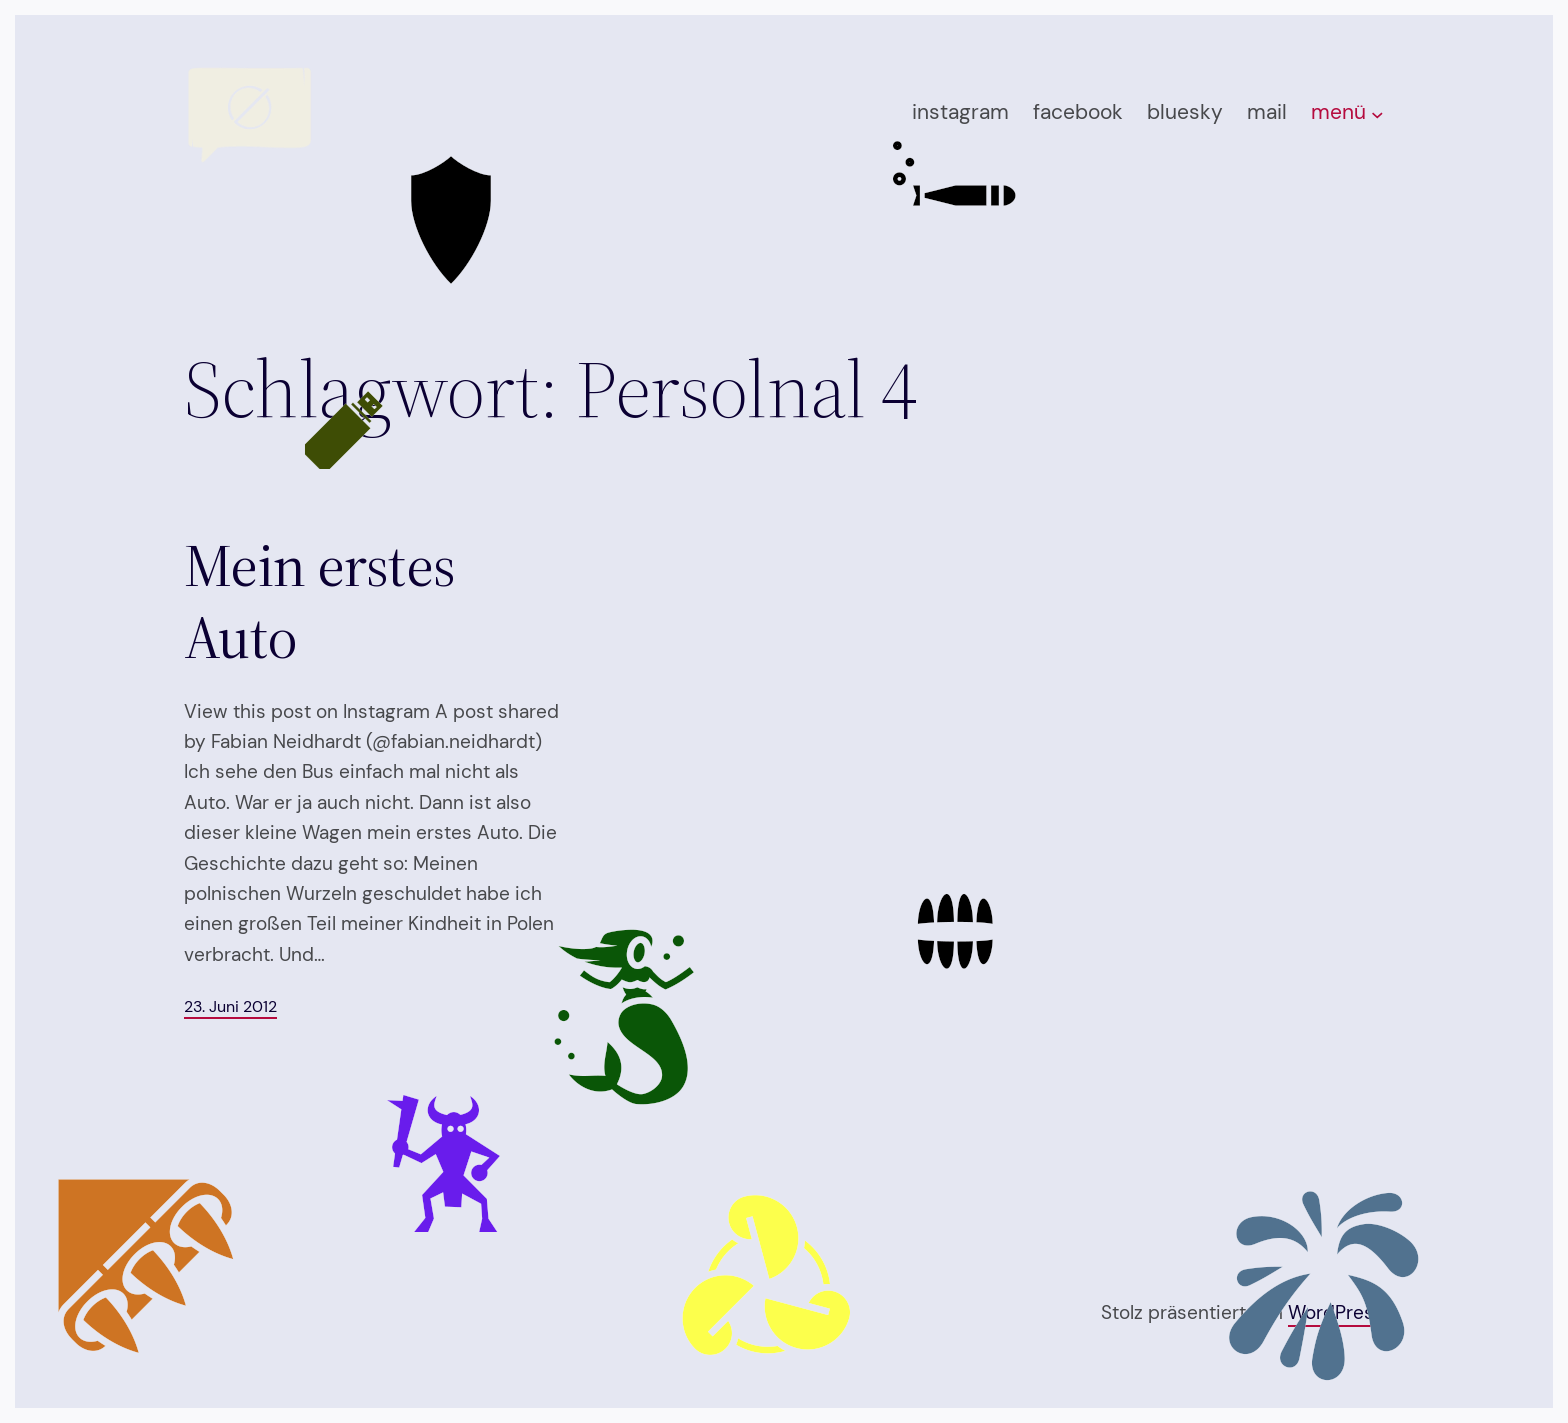 This screenshot has width=1568, height=1423. What do you see at coordinates (765, 1278) in the screenshot?
I see `collect or view shell items in game inventory` at bounding box center [765, 1278].